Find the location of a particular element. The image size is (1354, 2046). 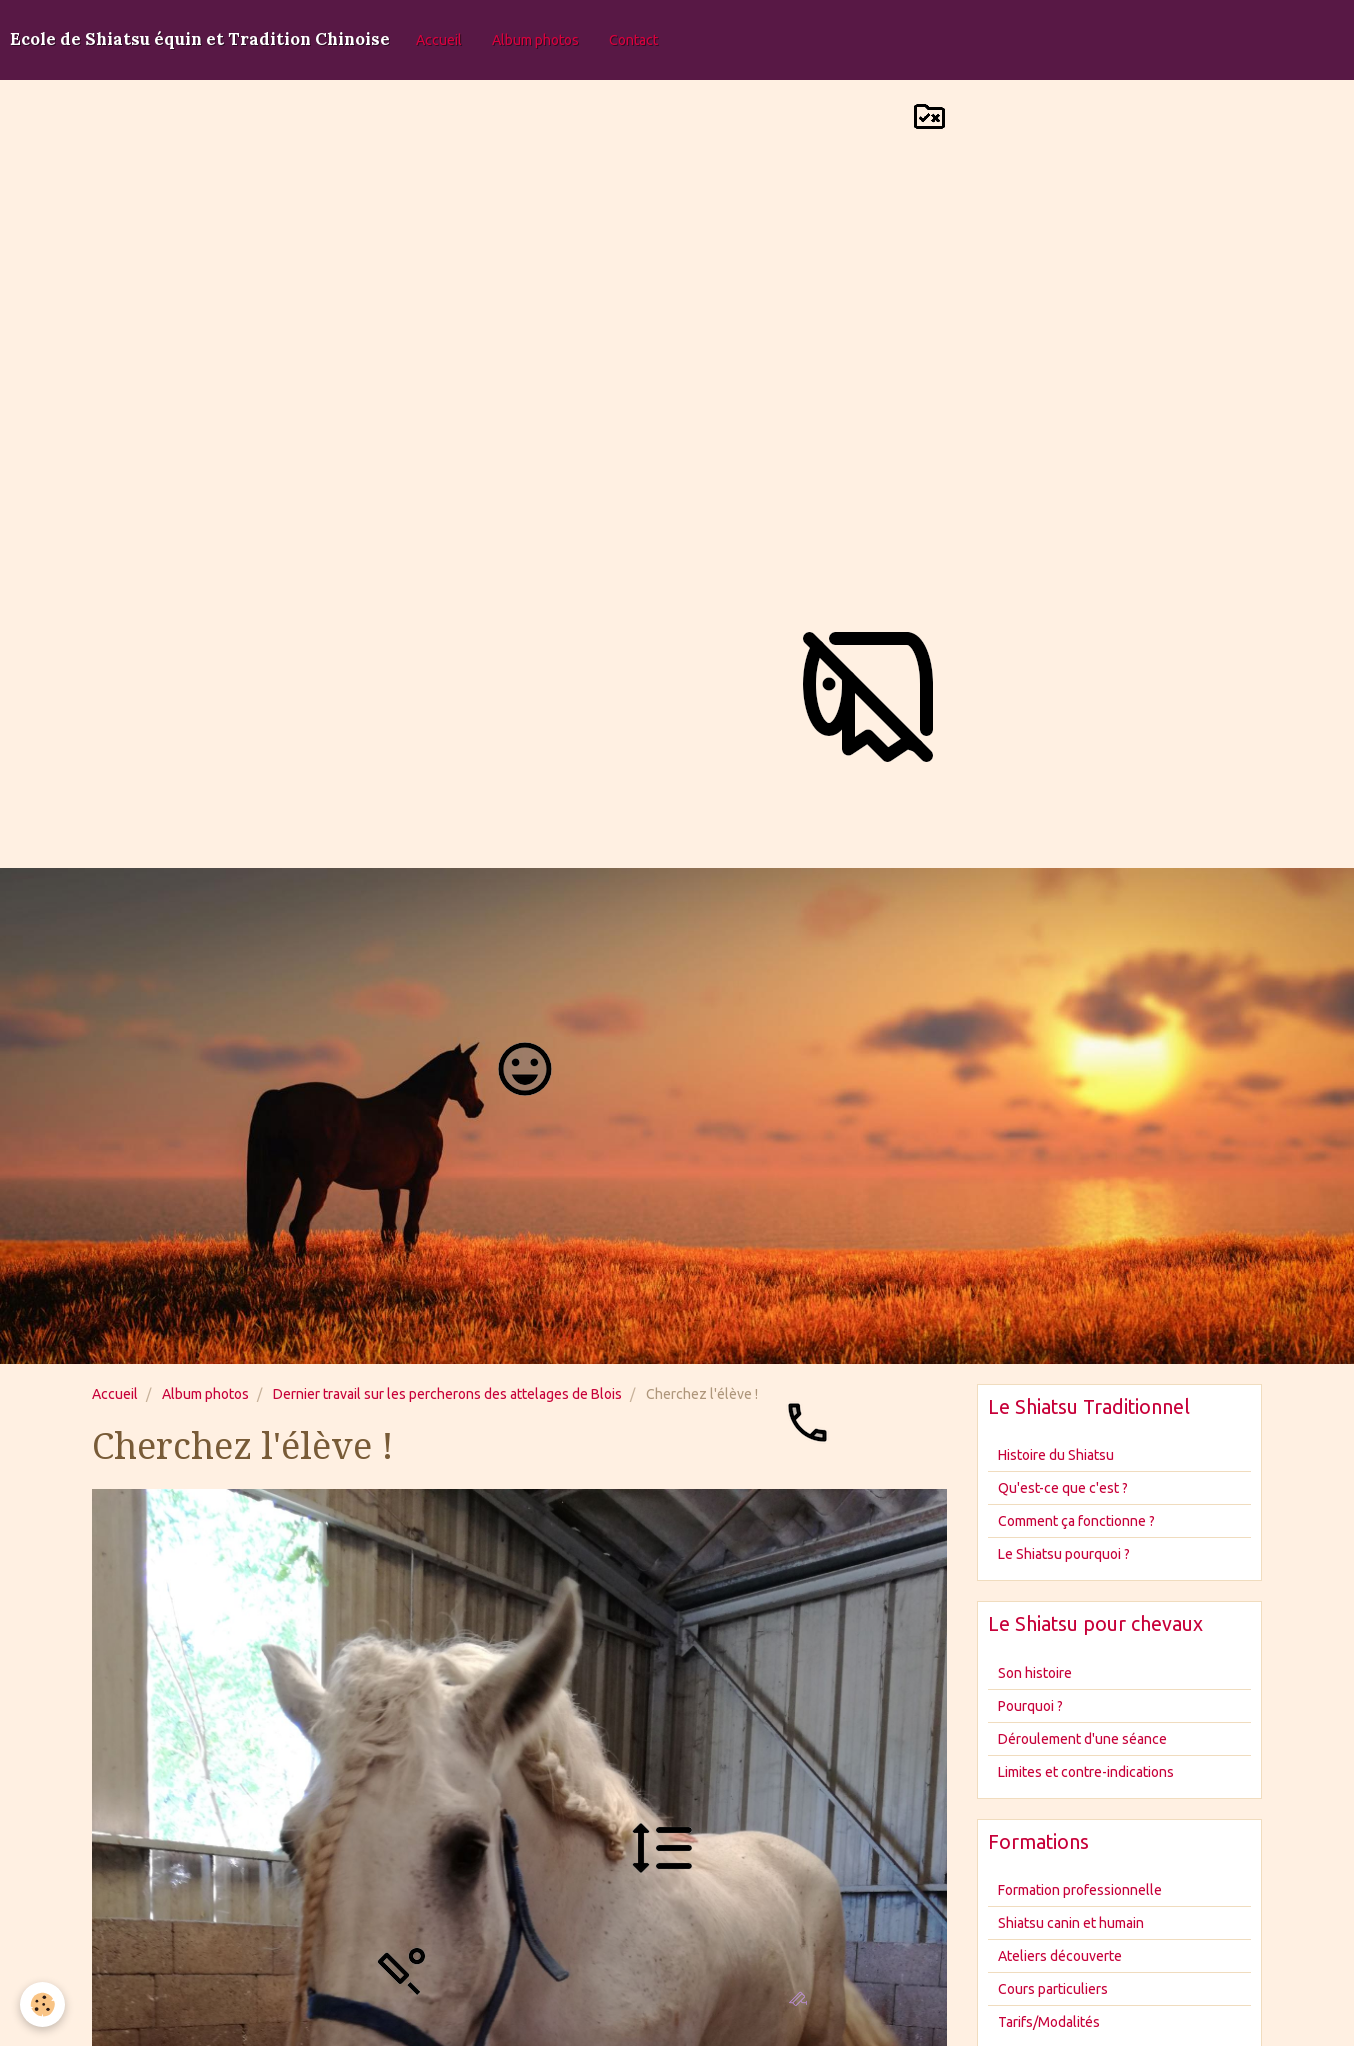

indicates toilet paper is out of stock is located at coordinates (868, 697).